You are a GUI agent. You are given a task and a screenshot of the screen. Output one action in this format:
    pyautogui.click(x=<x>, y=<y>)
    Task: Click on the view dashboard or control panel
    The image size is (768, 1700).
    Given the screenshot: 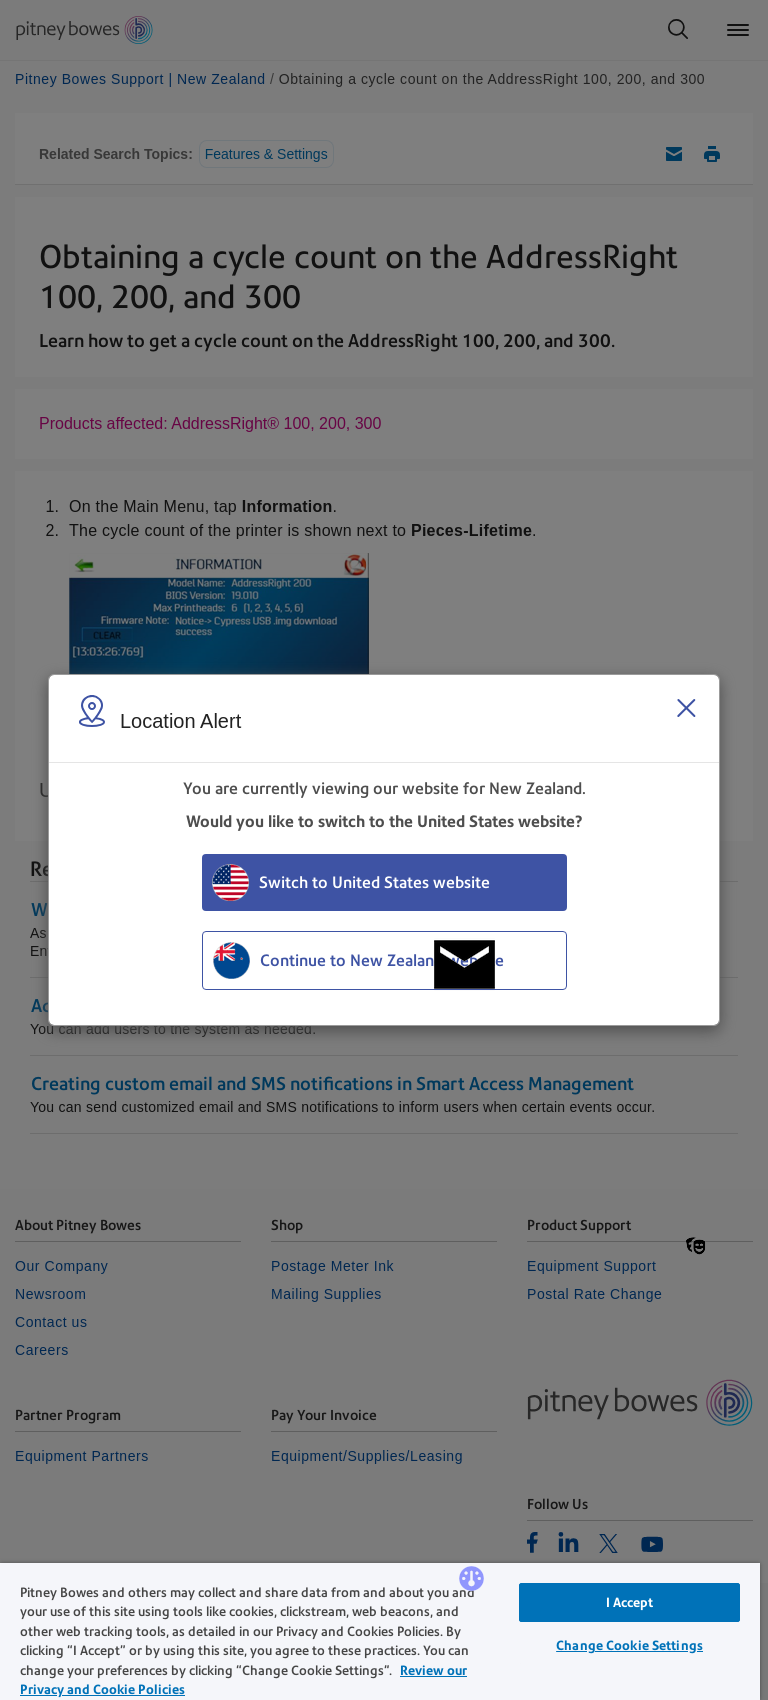 What is the action you would take?
    pyautogui.click(x=471, y=1578)
    